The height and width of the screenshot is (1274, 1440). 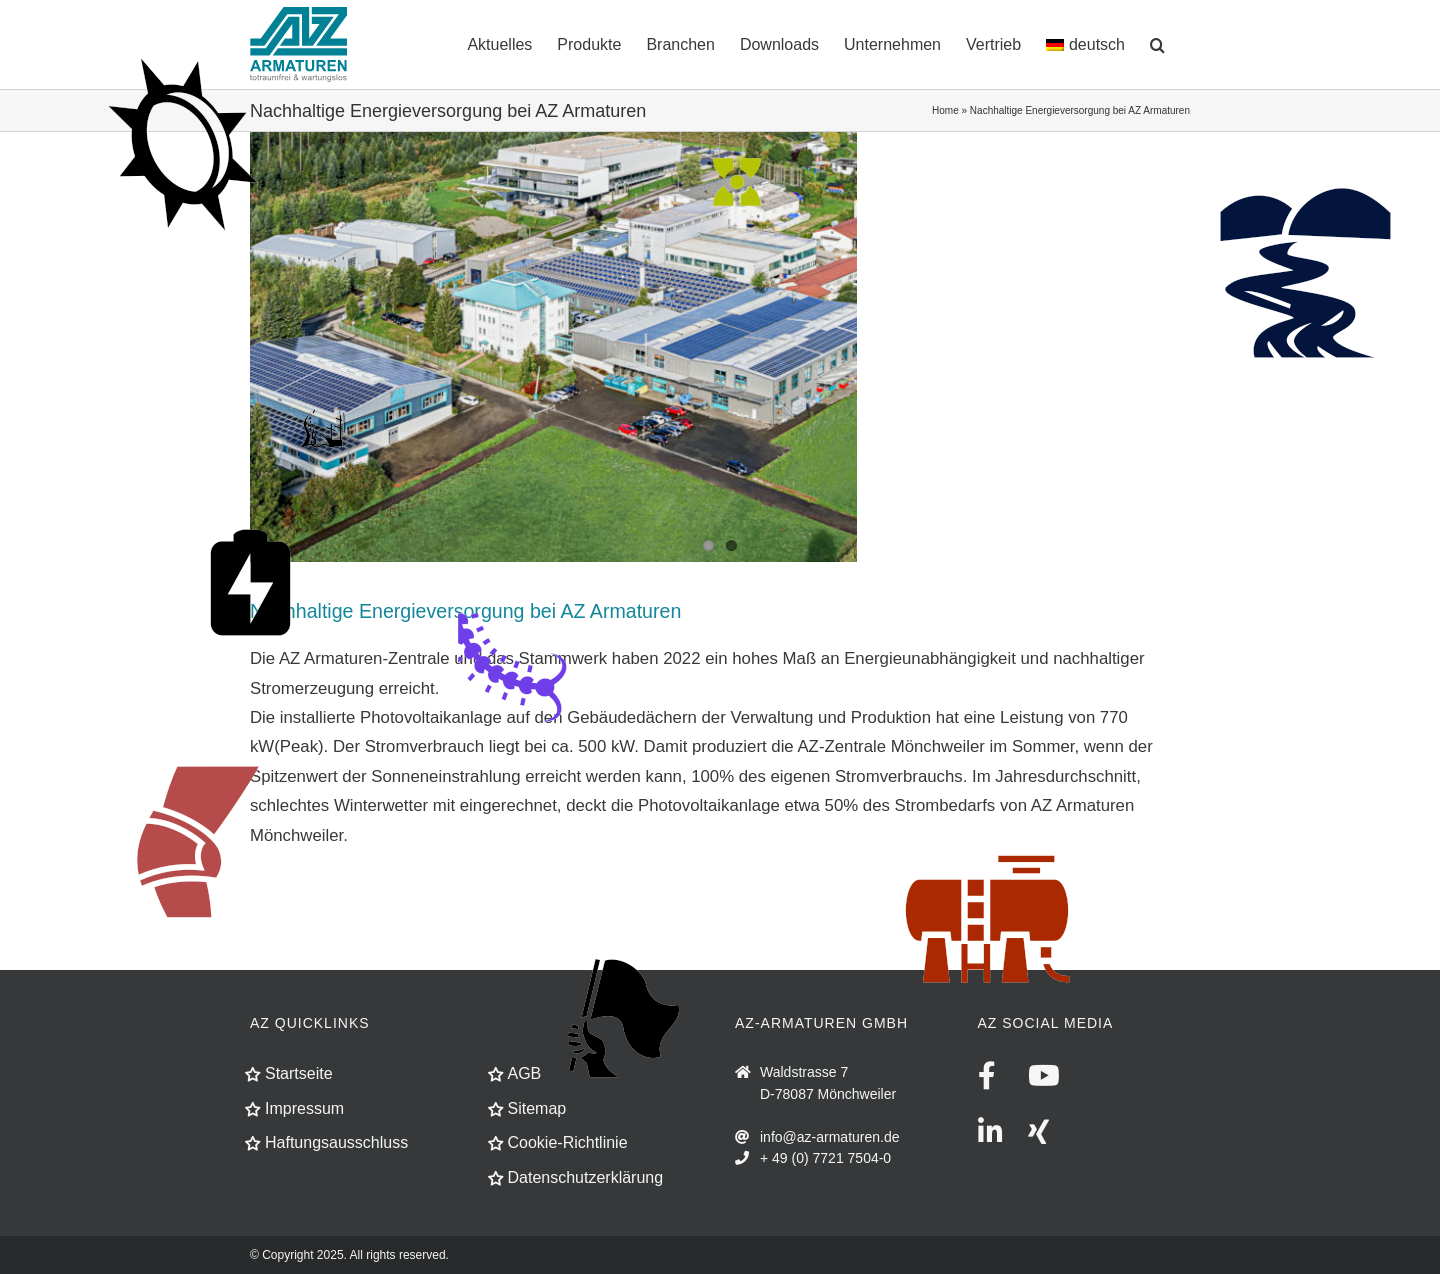 What do you see at coordinates (1305, 272) in the screenshot?
I see `view river or waterway on map` at bounding box center [1305, 272].